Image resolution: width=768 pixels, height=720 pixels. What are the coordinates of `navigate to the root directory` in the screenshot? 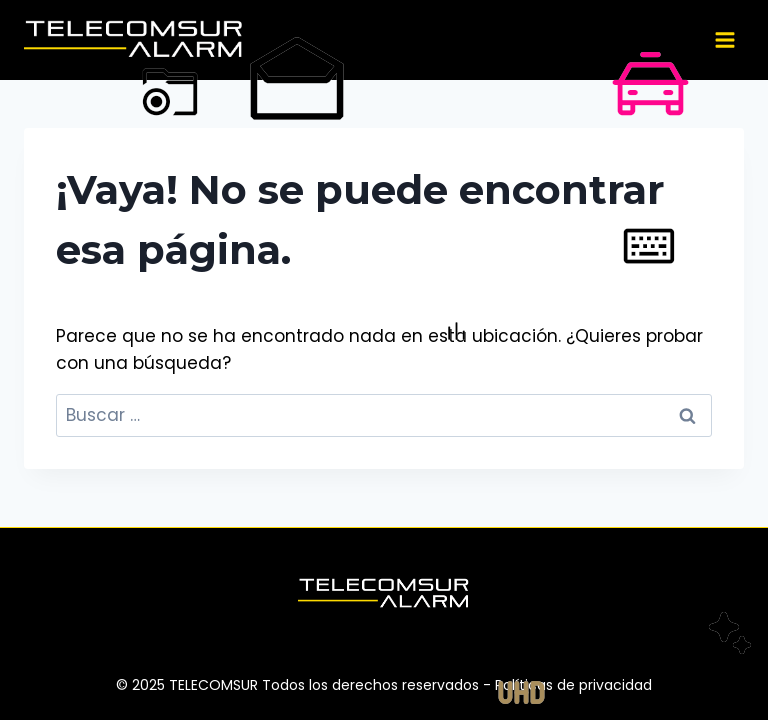 It's located at (170, 92).